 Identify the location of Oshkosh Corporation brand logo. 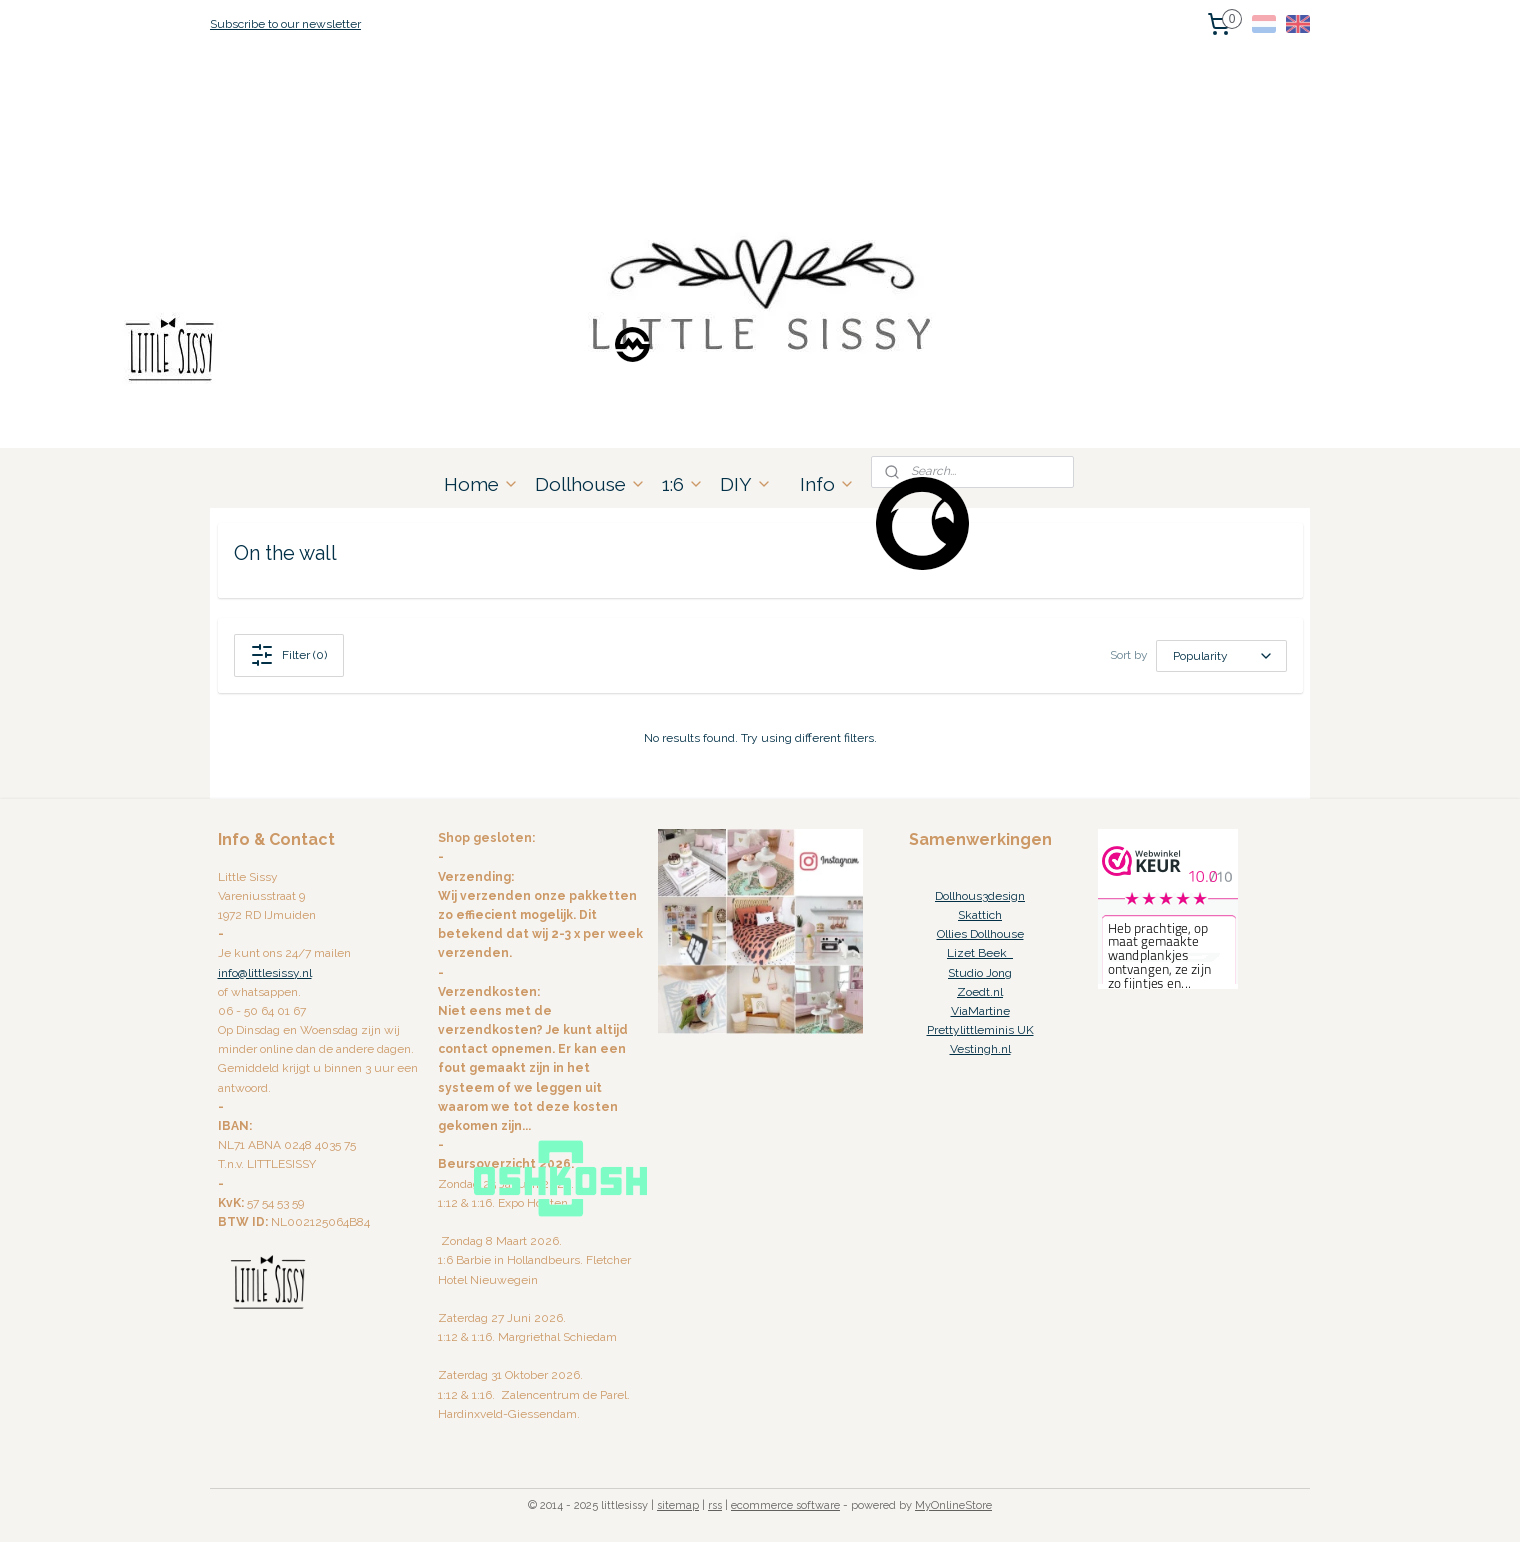
(560, 1178).